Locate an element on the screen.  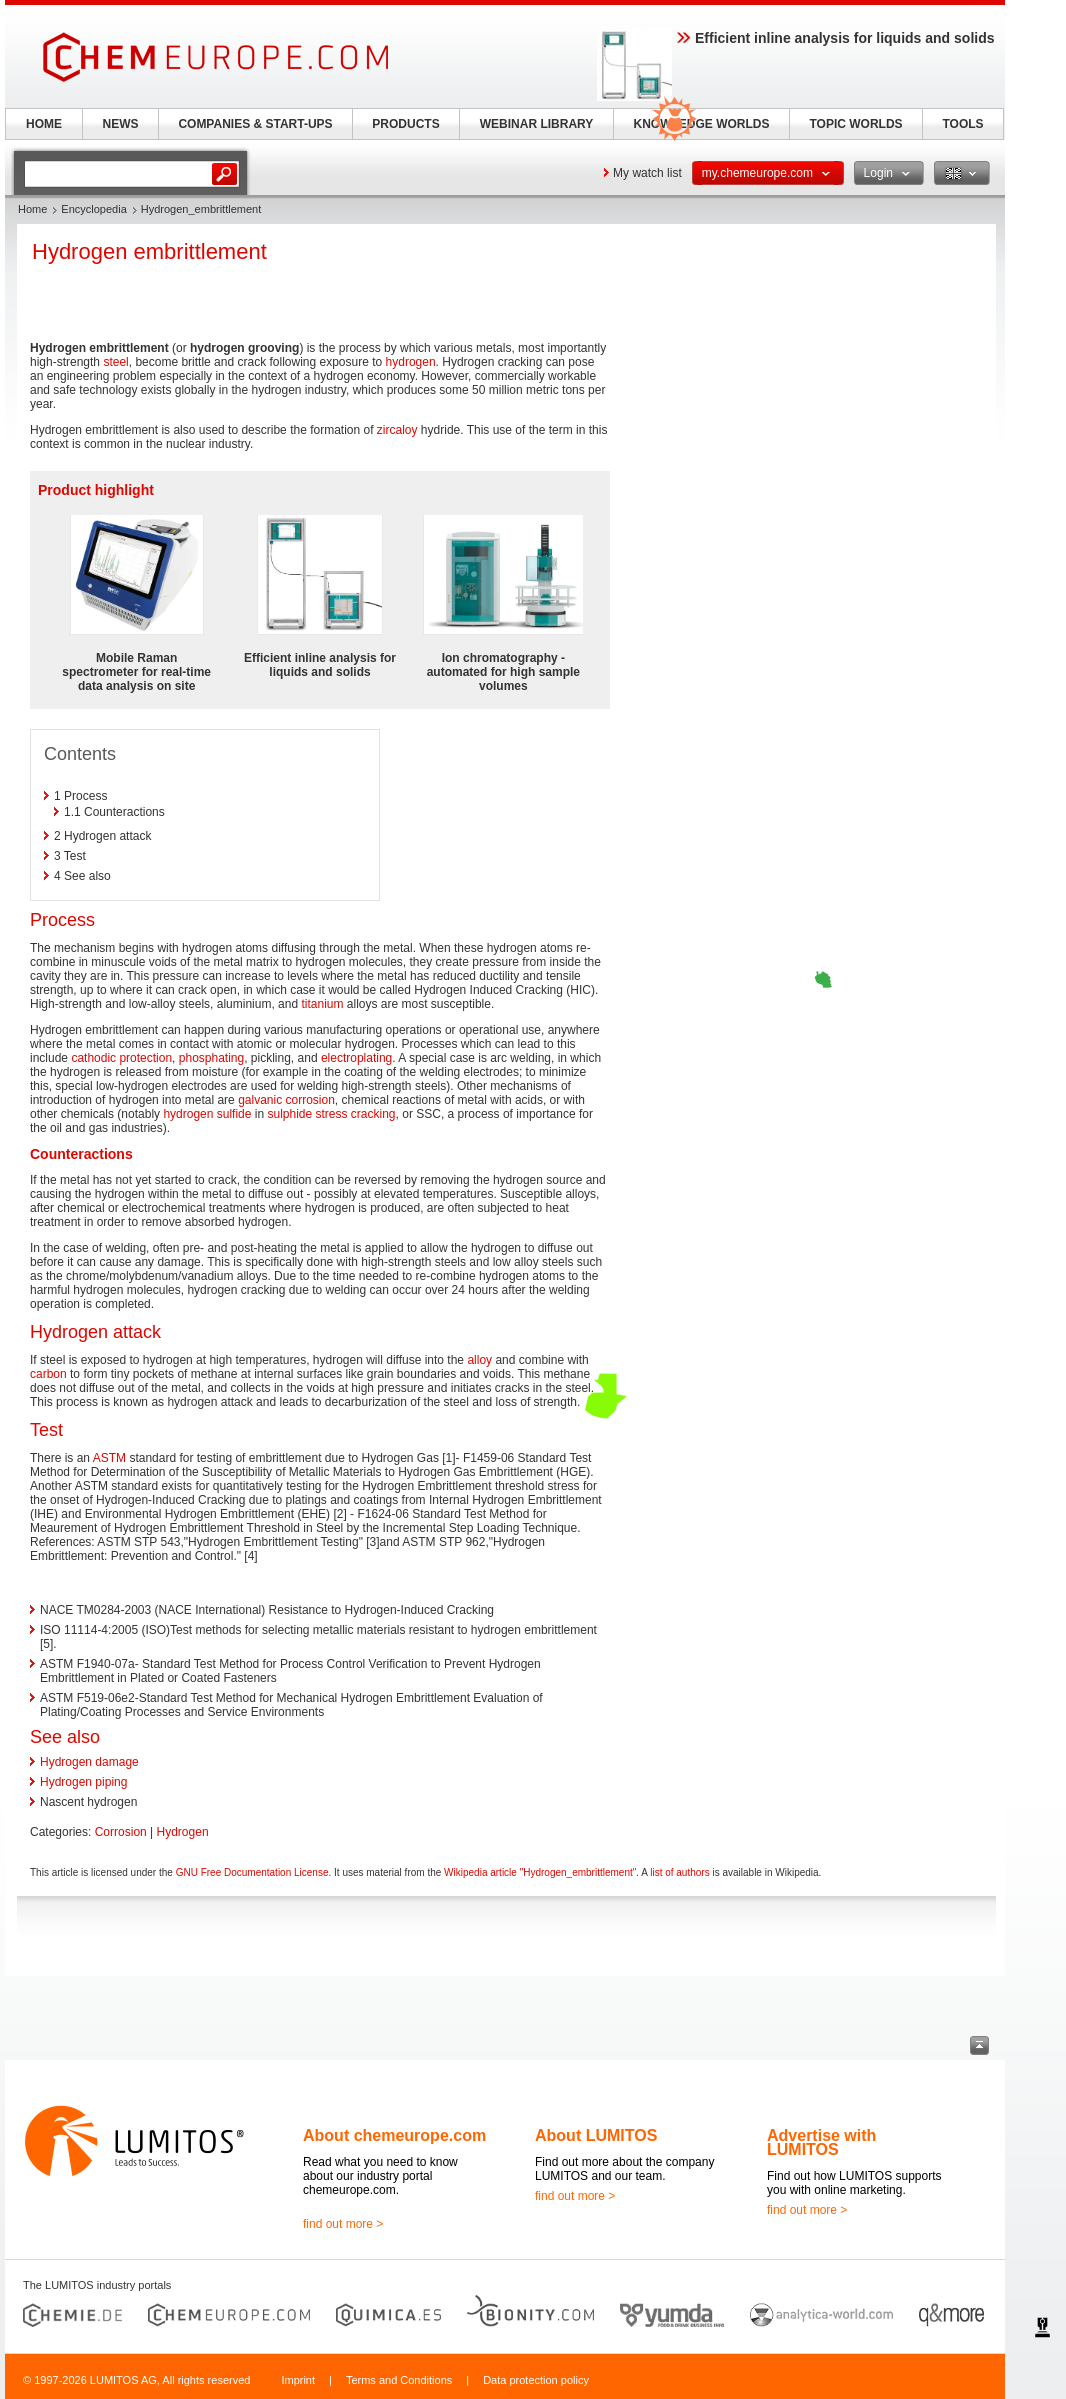
view your in-game currency or coins is located at coordinates (674, 118).